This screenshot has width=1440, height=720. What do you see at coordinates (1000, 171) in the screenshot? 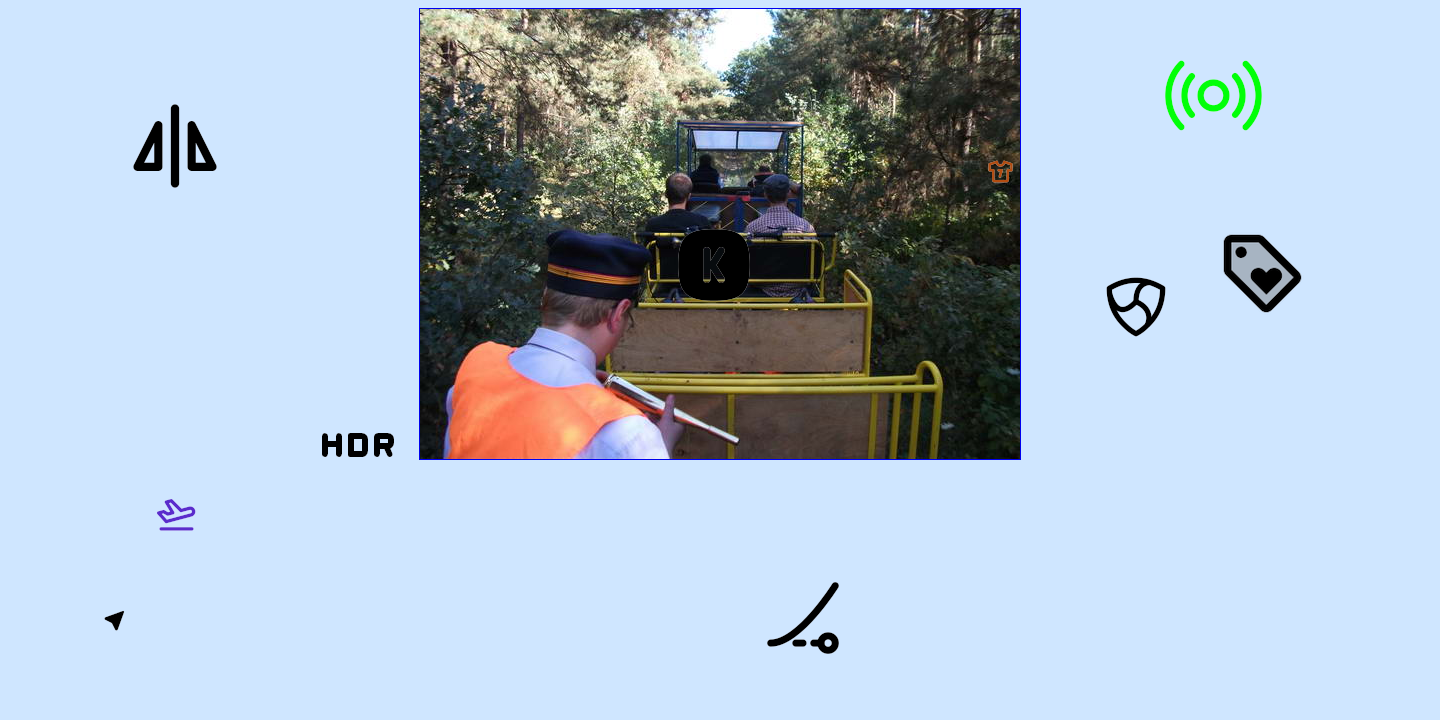
I see `select team jersey or player number` at bounding box center [1000, 171].